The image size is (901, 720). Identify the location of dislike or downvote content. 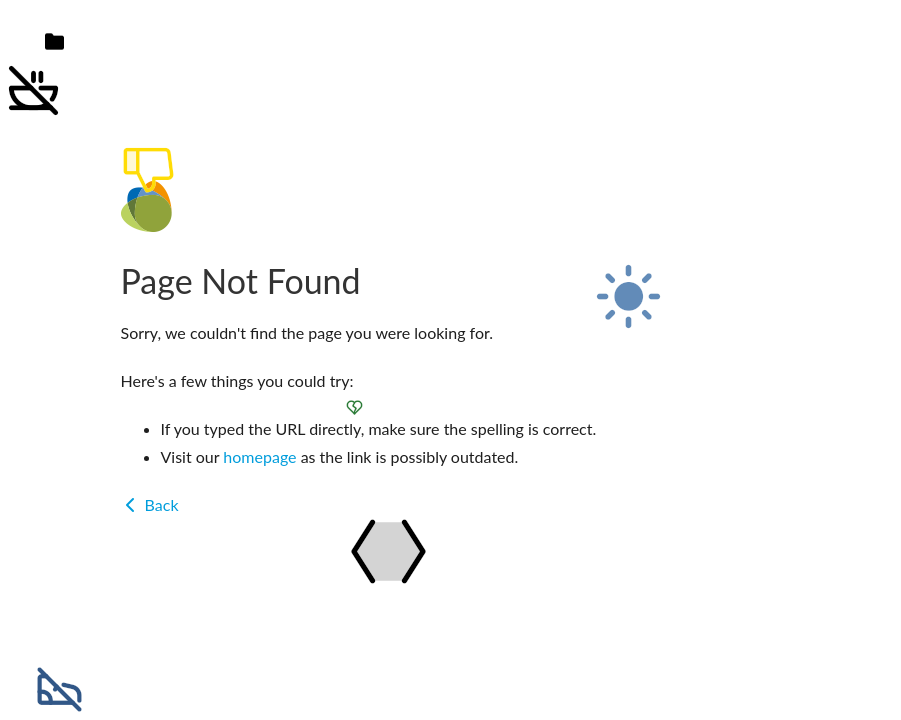
(148, 167).